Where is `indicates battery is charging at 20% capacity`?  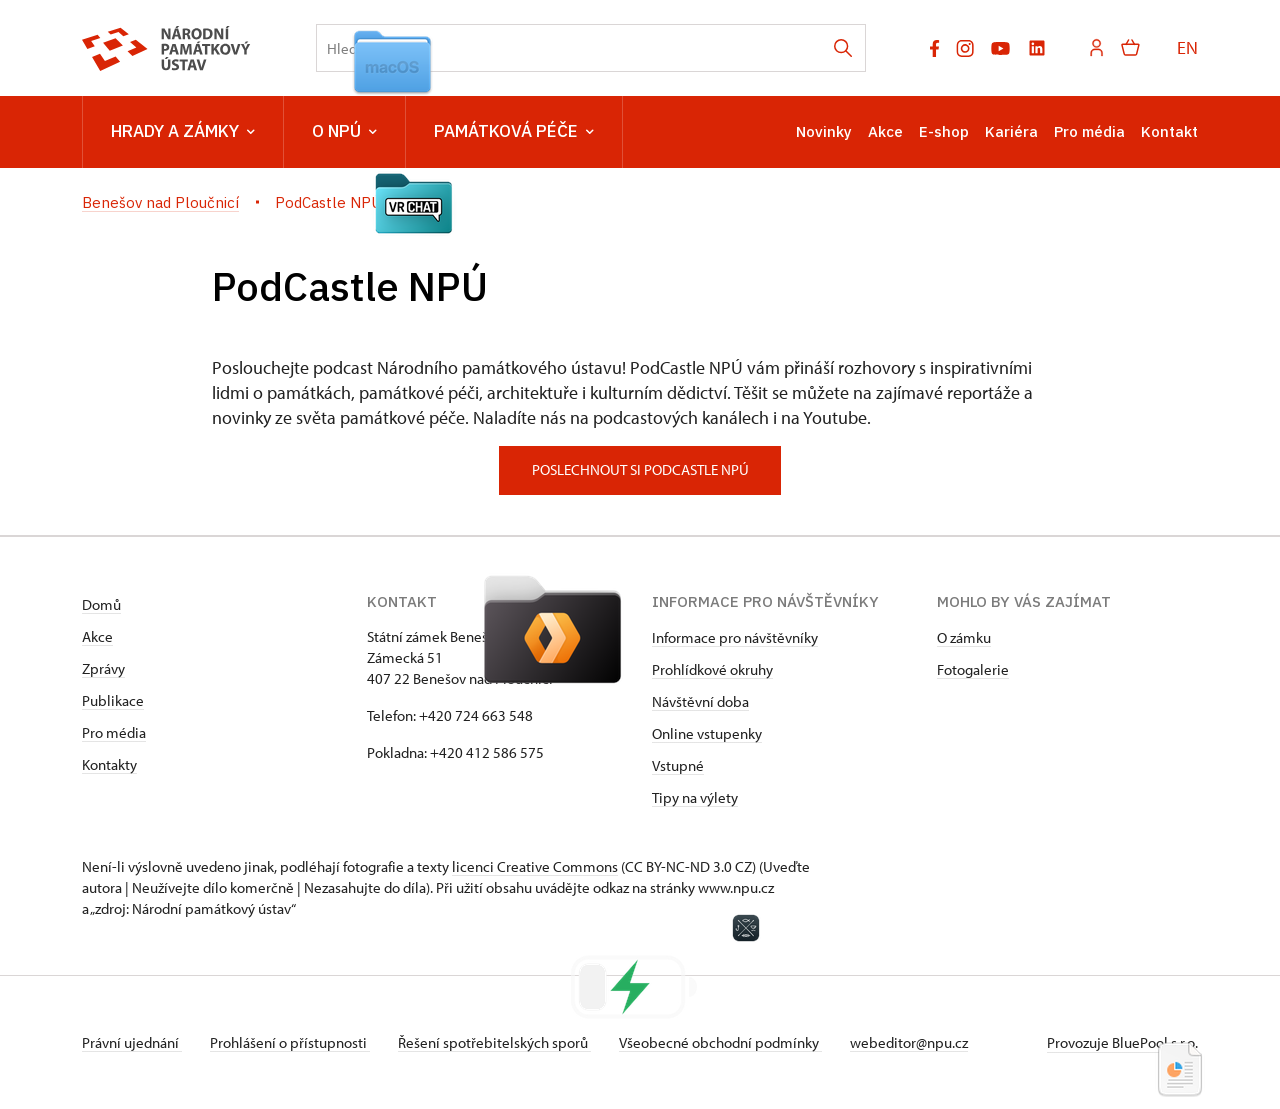
indicates battery is charging at 20% capacity is located at coordinates (634, 987).